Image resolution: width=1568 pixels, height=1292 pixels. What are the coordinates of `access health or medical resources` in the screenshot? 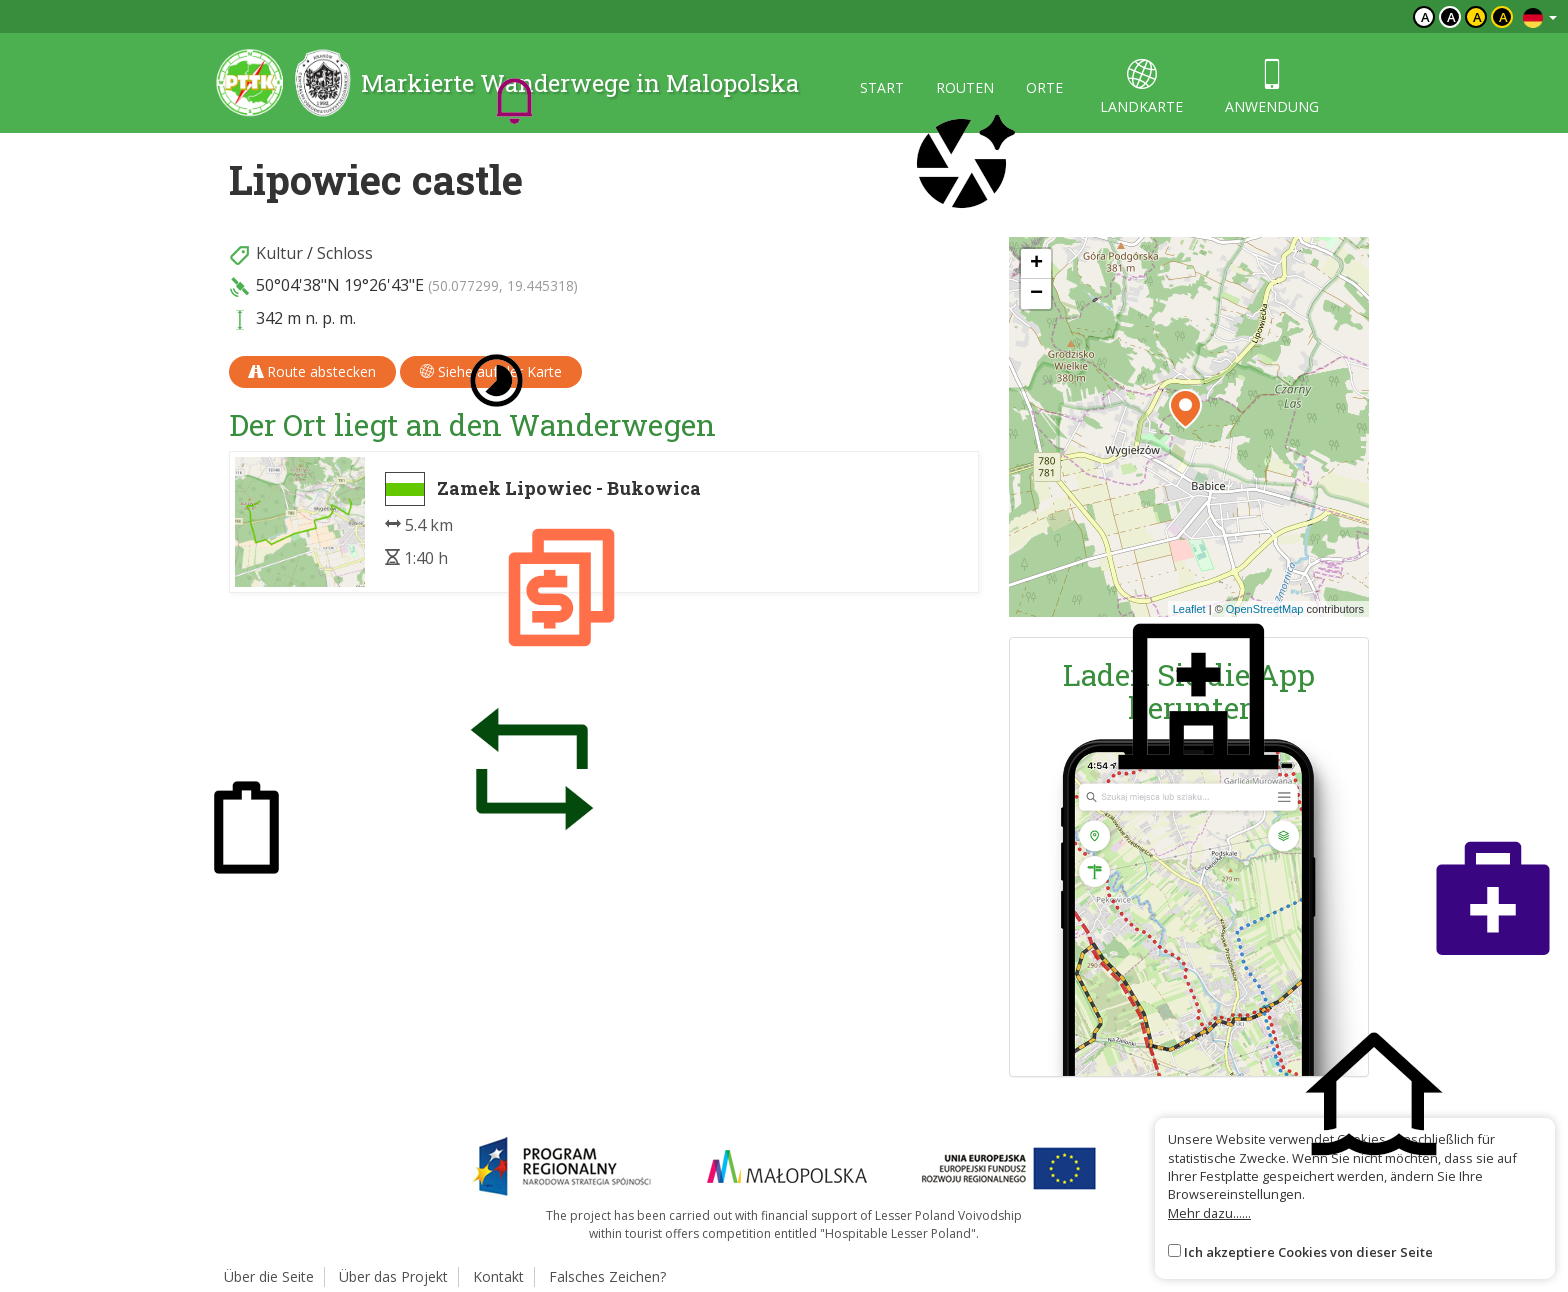 It's located at (1493, 904).